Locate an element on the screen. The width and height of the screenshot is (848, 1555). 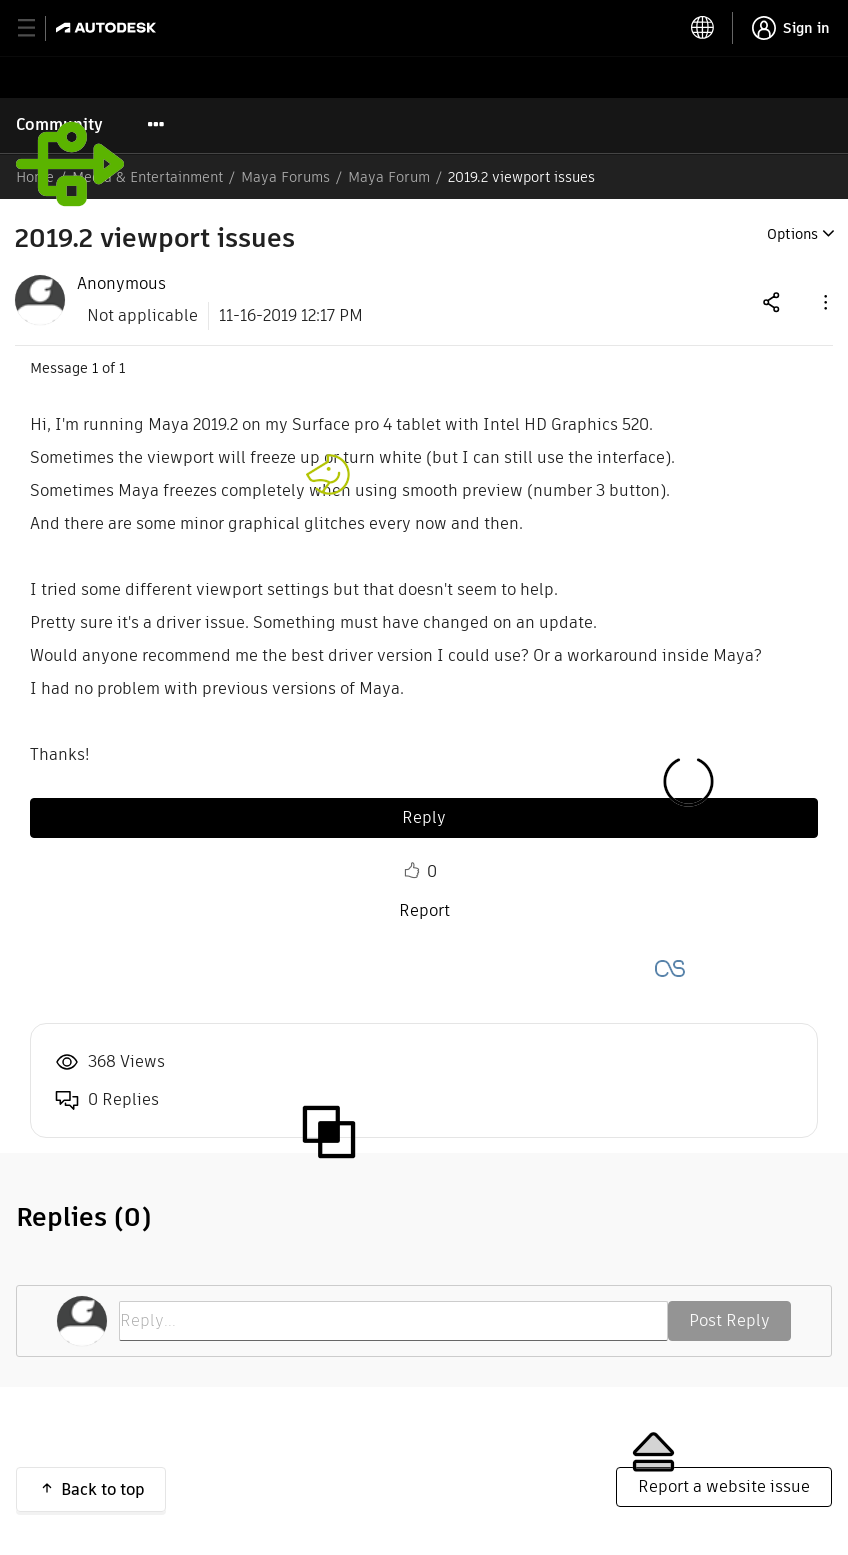
combine or merge selected layers is located at coordinates (329, 1132).